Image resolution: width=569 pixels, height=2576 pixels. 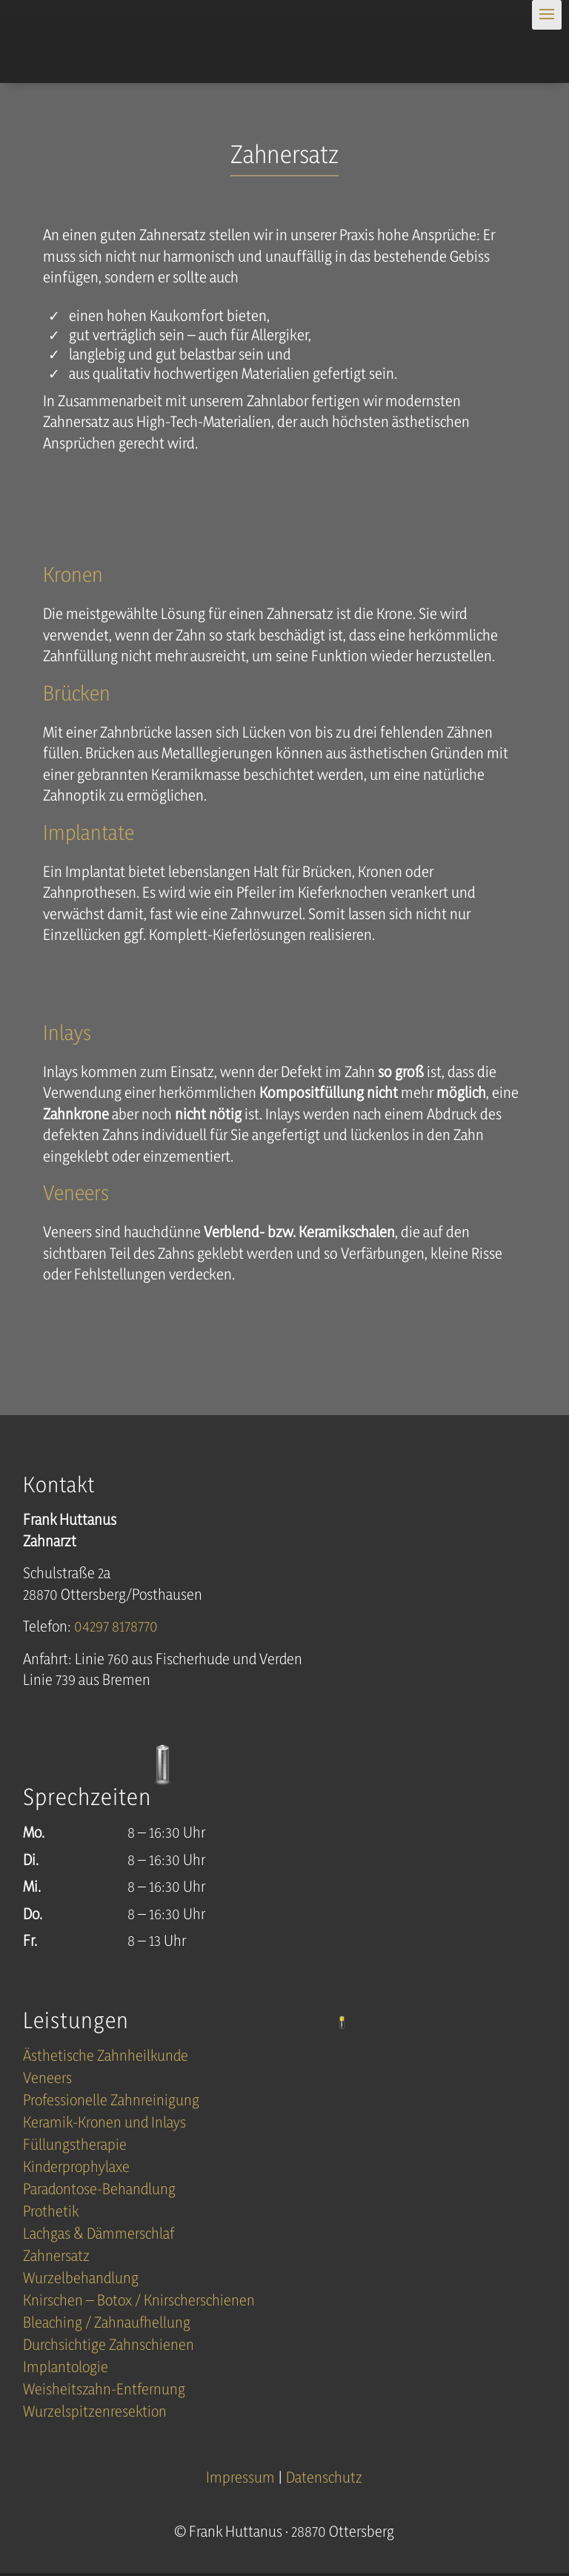 What do you see at coordinates (342, 2022) in the screenshot?
I see `indicates device battery or power status` at bounding box center [342, 2022].